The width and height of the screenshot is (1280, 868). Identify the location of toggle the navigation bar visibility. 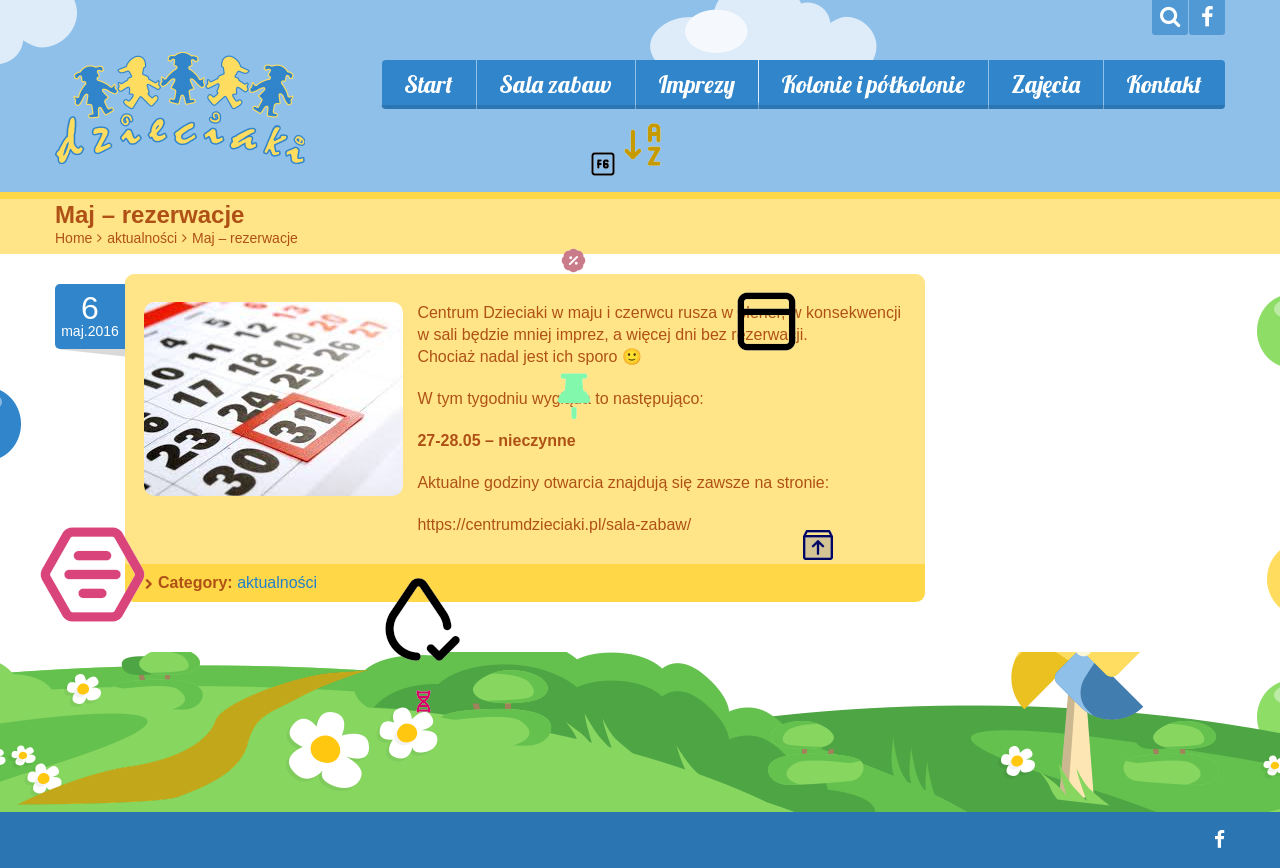
(766, 321).